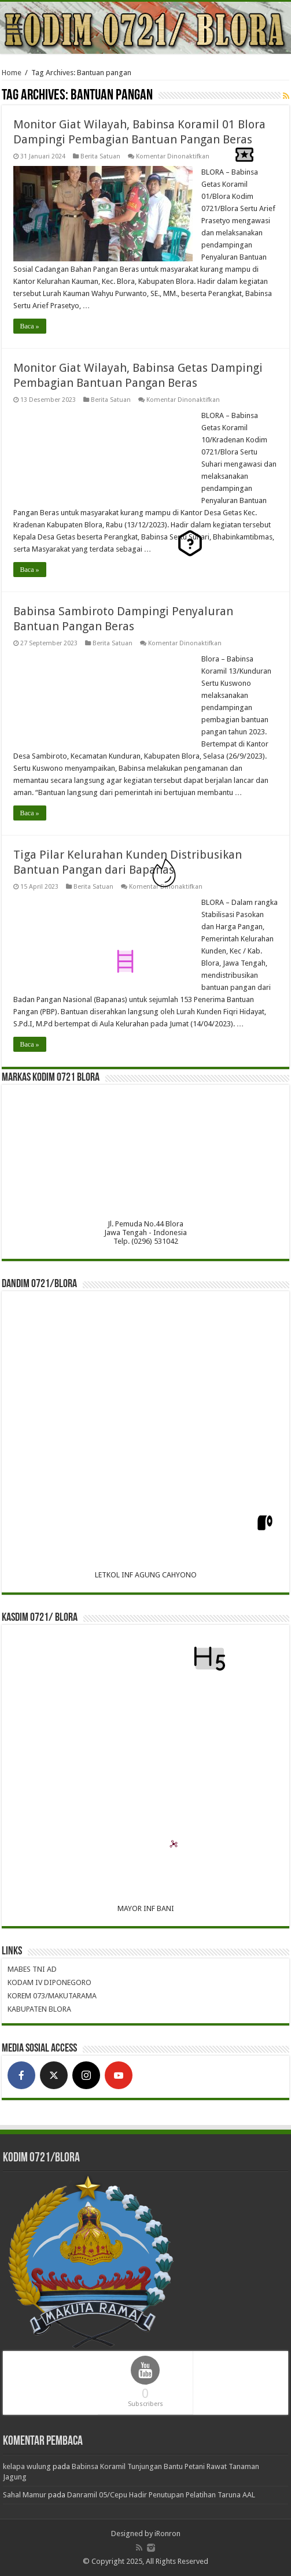  Describe the element at coordinates (125, 961) in the screenshot. I see `access step-by-step instructions or tutorials` at that location.